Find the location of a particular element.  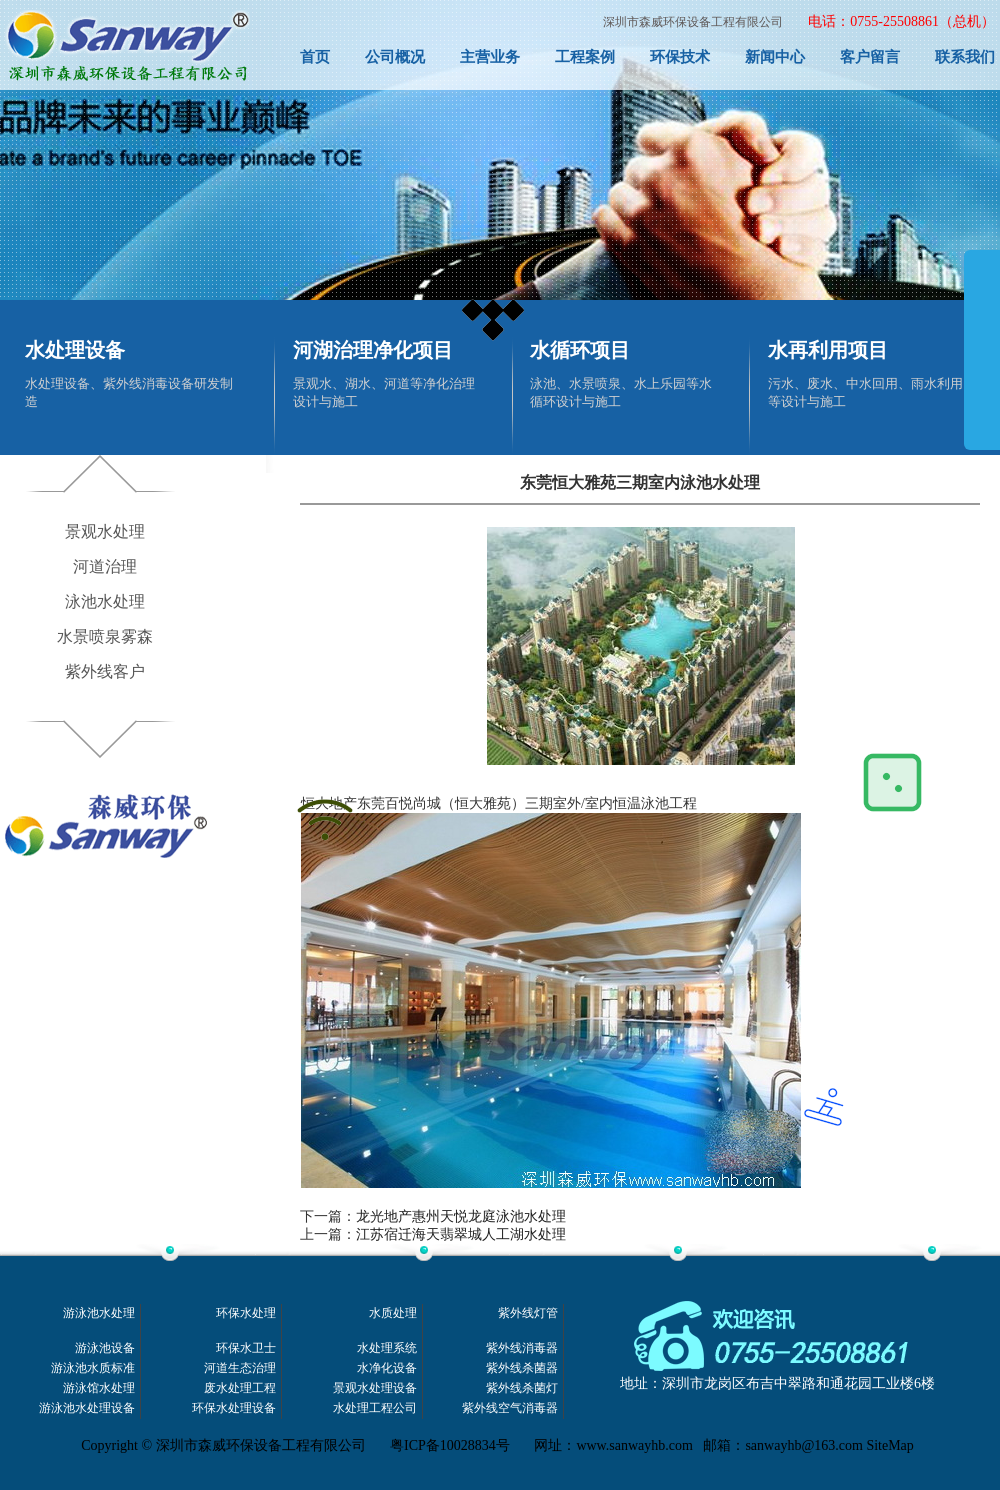

access snowboarding or winter sports activities is located at coordinates (826, 1107).